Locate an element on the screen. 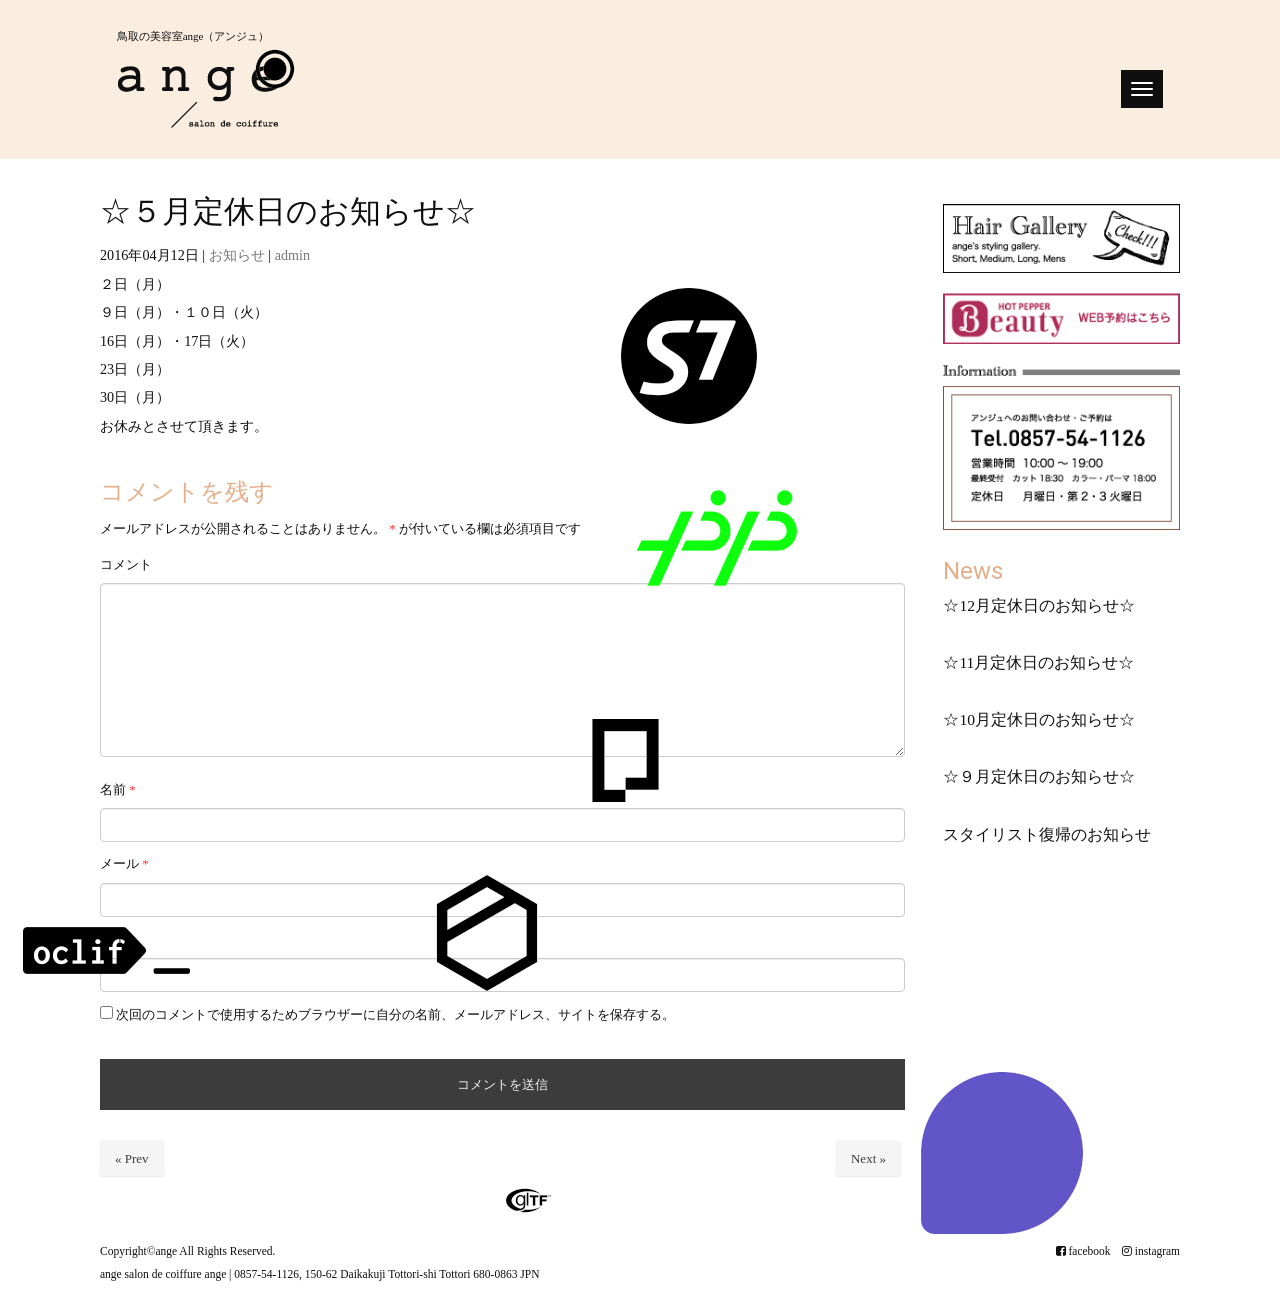 The image size is (1280, 1313). s7 airlines logo is located at coordinates (689, 356).